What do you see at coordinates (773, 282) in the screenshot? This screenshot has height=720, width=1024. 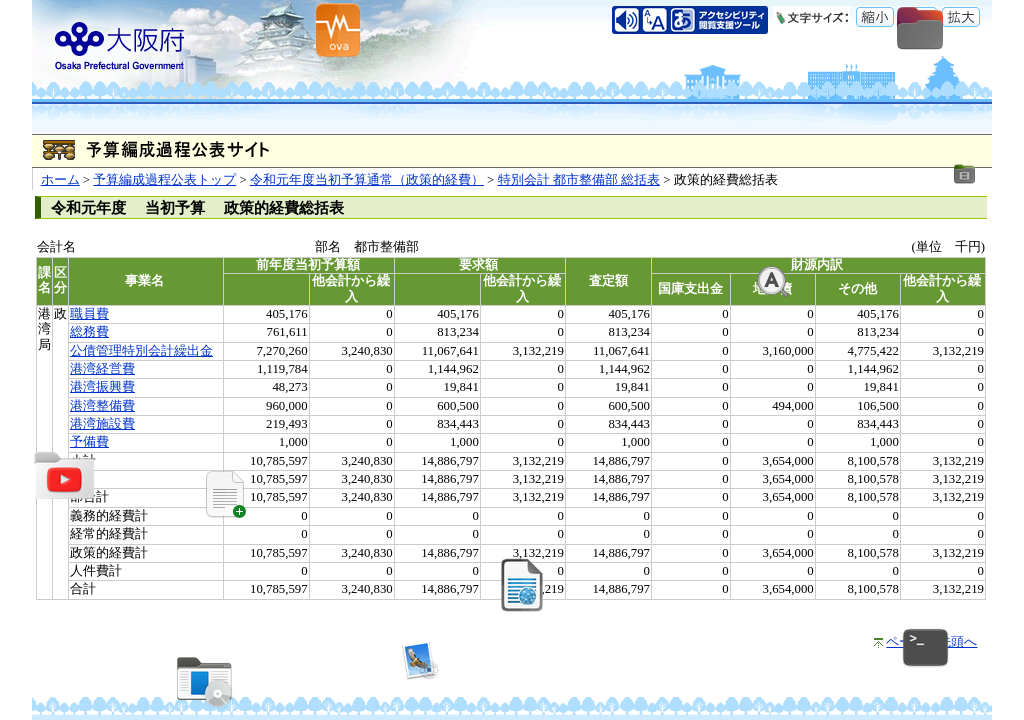 I see `search for files or documents` at bounding box center [773, 282].